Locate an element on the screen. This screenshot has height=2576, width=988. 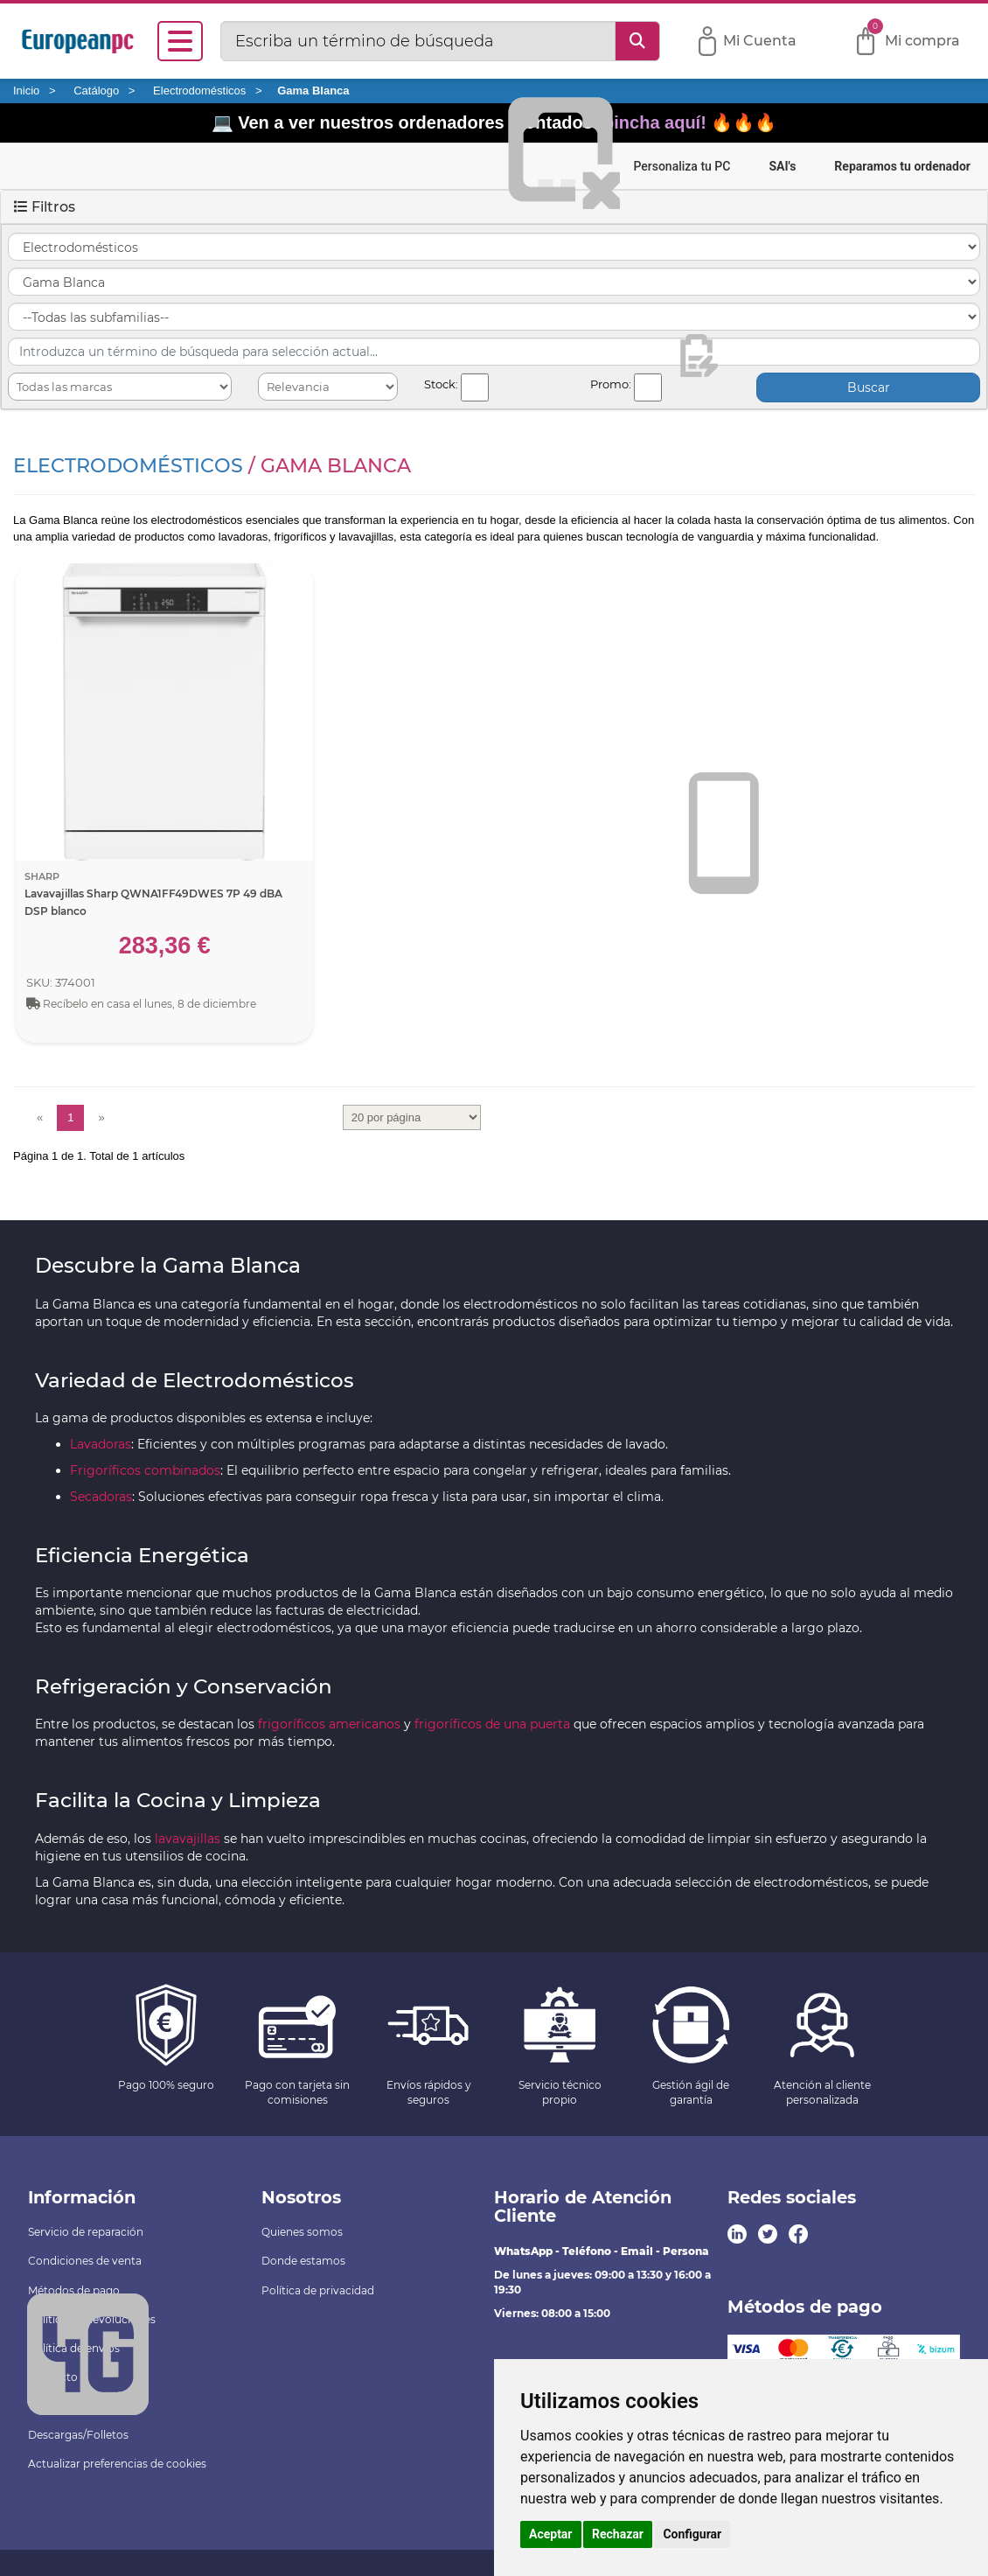
indicates active 4G cellular network connection is located at coordinates (87, 2354).